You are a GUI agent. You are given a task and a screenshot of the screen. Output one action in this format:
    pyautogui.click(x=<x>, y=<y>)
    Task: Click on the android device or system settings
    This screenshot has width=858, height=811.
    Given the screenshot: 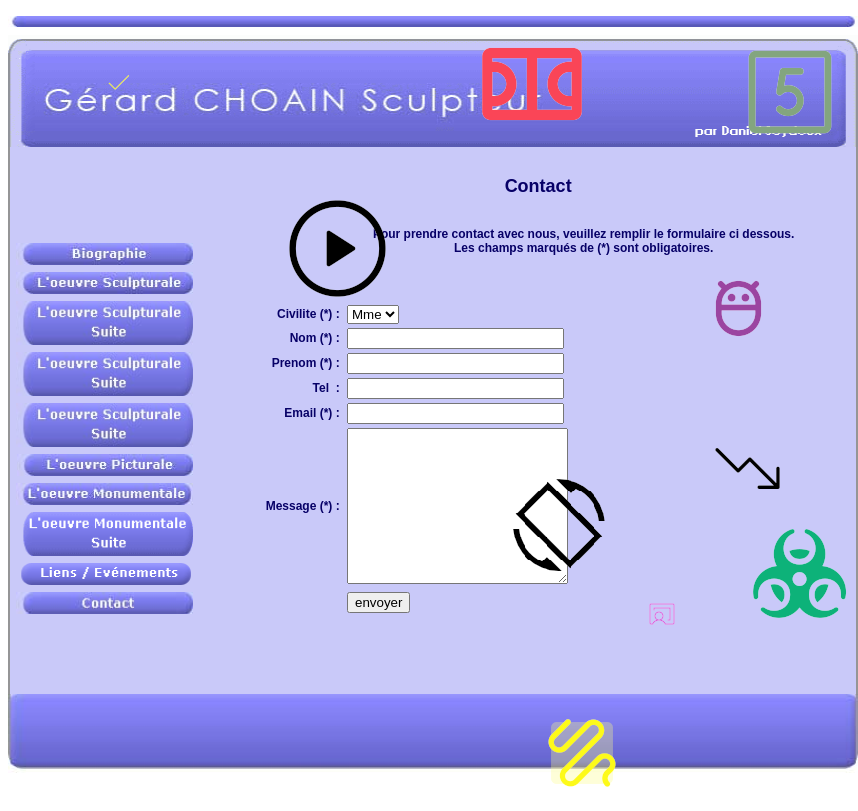 What is the action you would take?
    pyautogui.click(x=738, y=307)
    